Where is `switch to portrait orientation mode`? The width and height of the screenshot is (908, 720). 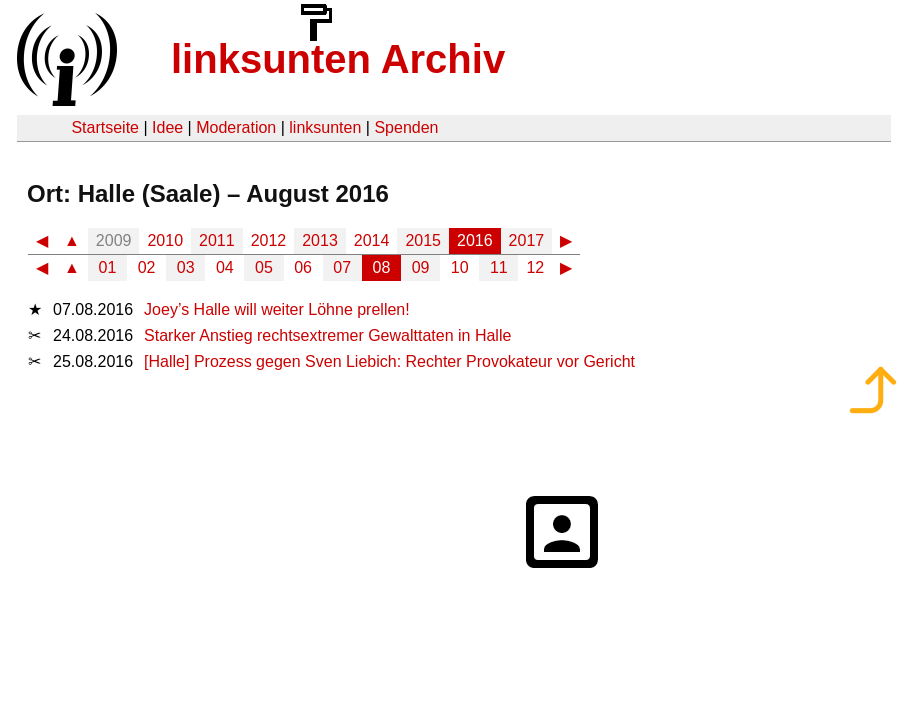 switch to portrait orientation mode is located at coordinates (562, 532).